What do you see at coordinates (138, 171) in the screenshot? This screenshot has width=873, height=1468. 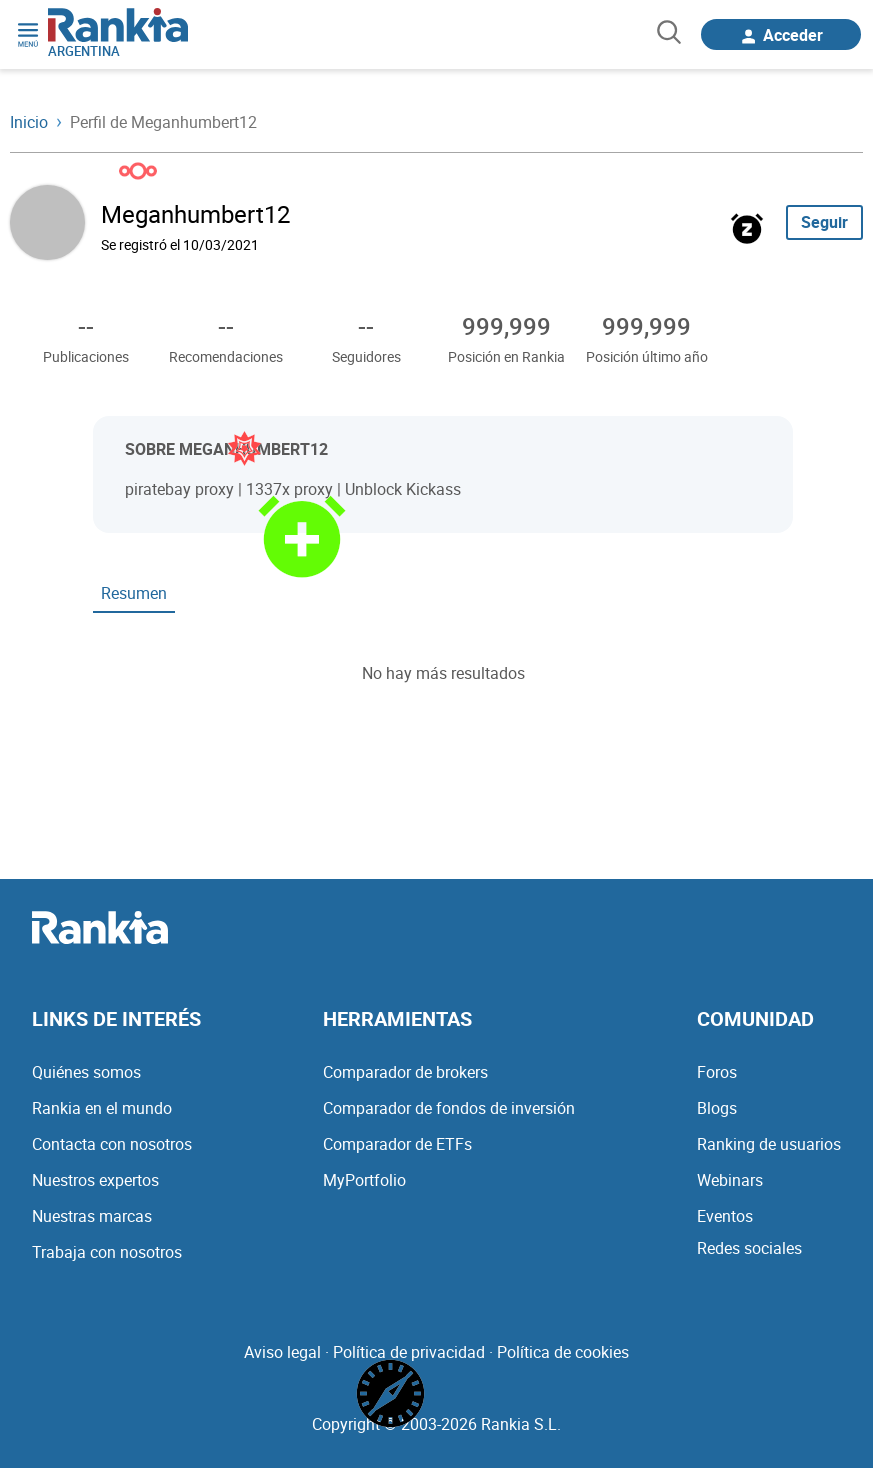 I see `open nextcloud app` at bounding box center [138, 171].